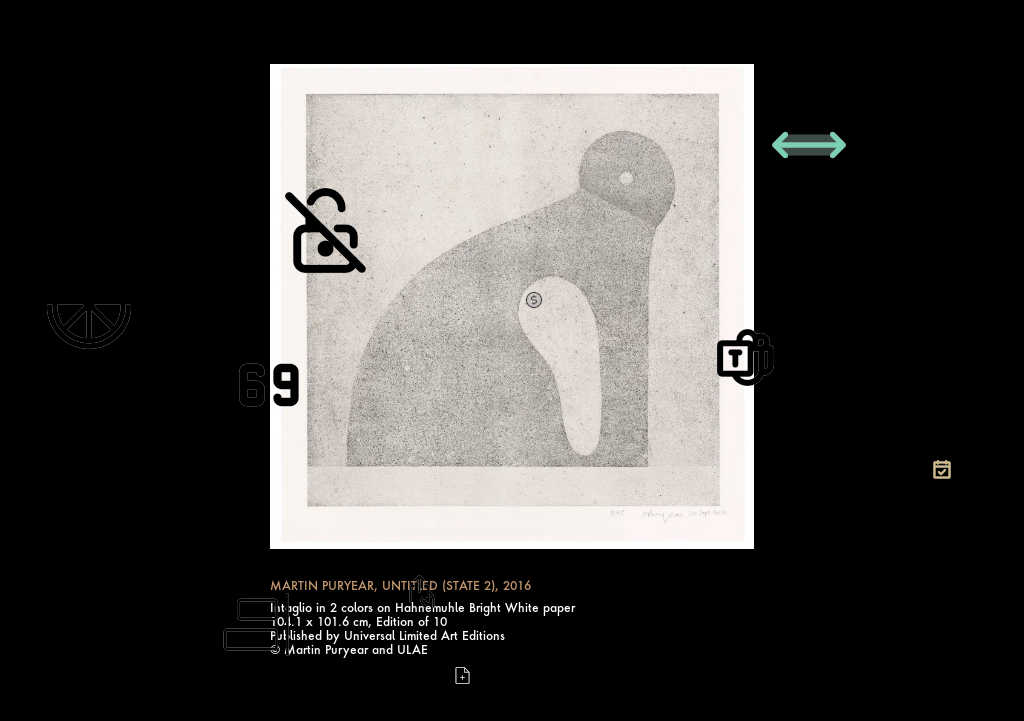 The height and width of the screenshot is (721, 1024). I want to click on open microsoft teams, so click(745, 358).